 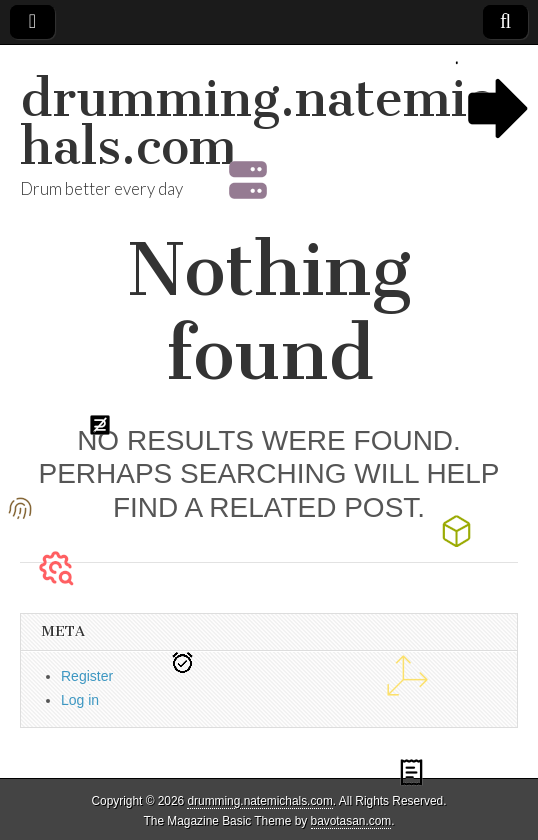 I want to click on alarm is set and active, so click(x=182, y=662).